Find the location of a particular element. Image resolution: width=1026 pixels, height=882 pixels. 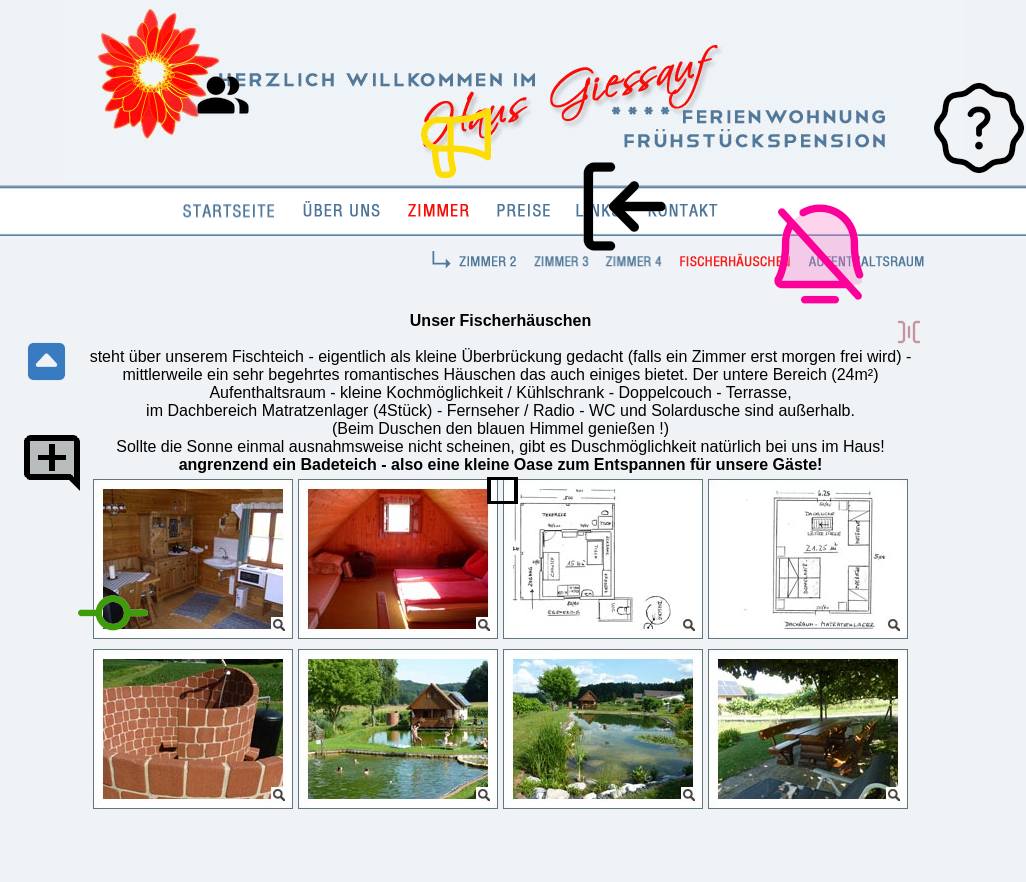

crop image to 3:2 aspect ratio is located at coordinates (502, 490).